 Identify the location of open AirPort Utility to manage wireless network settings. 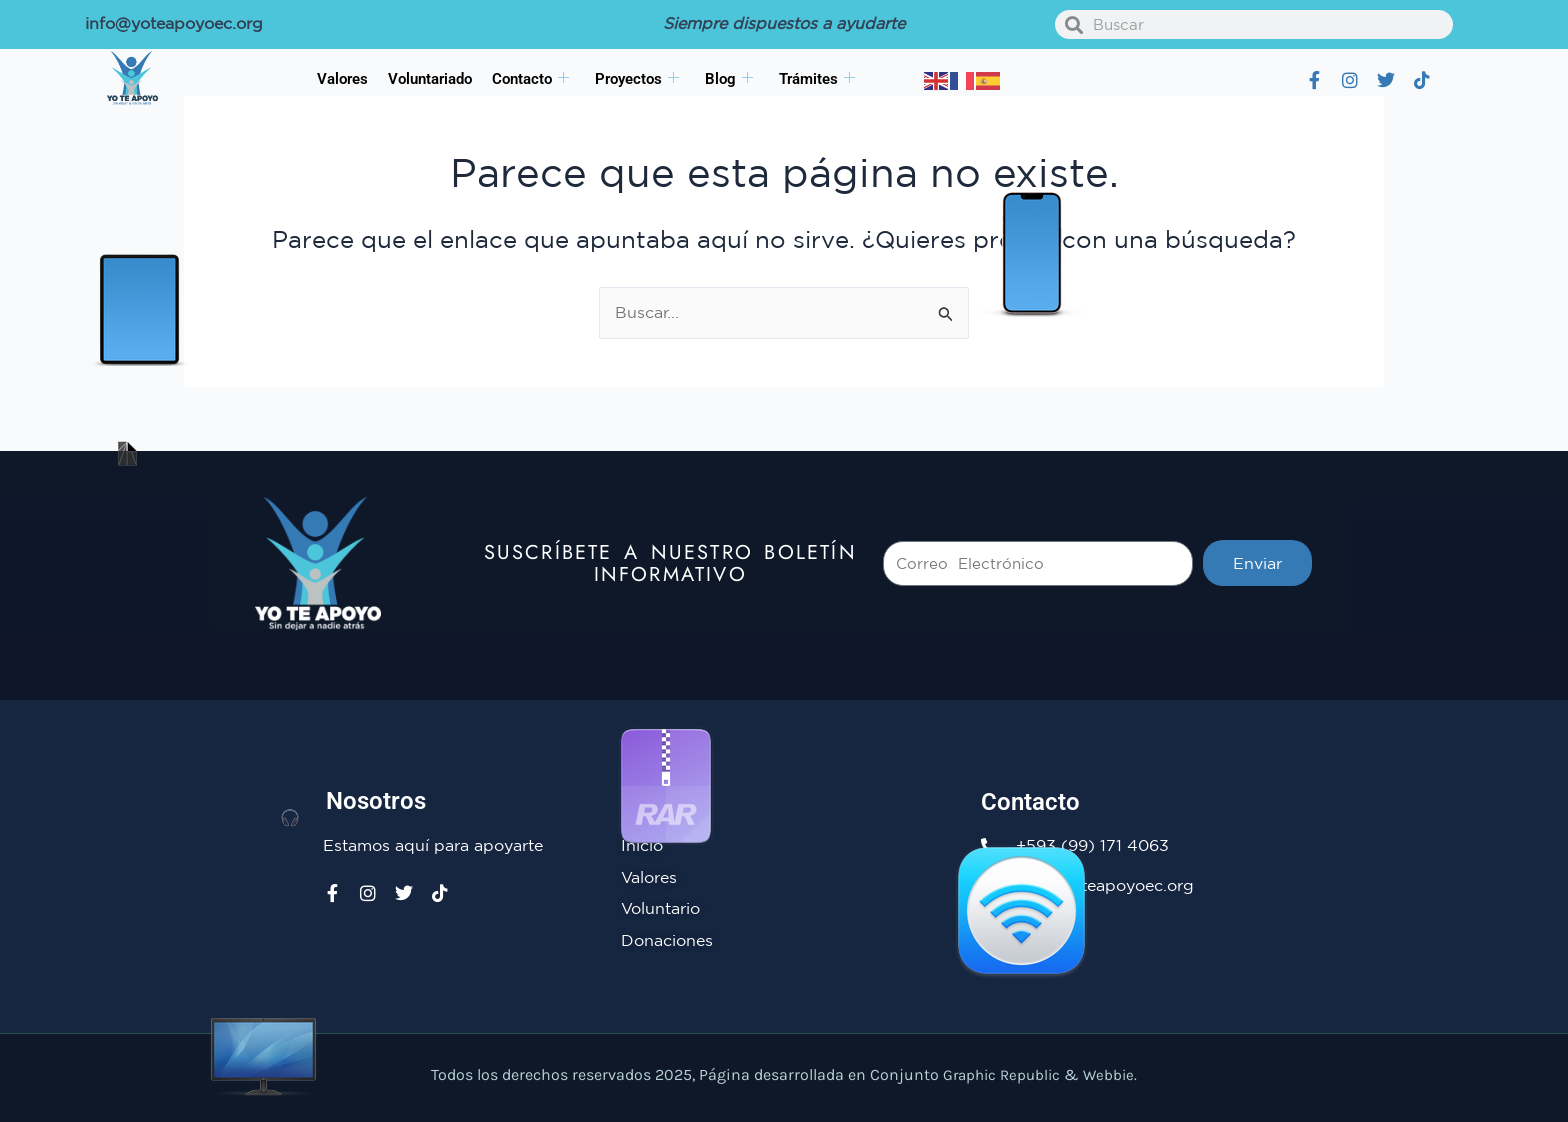
(1021, 910).